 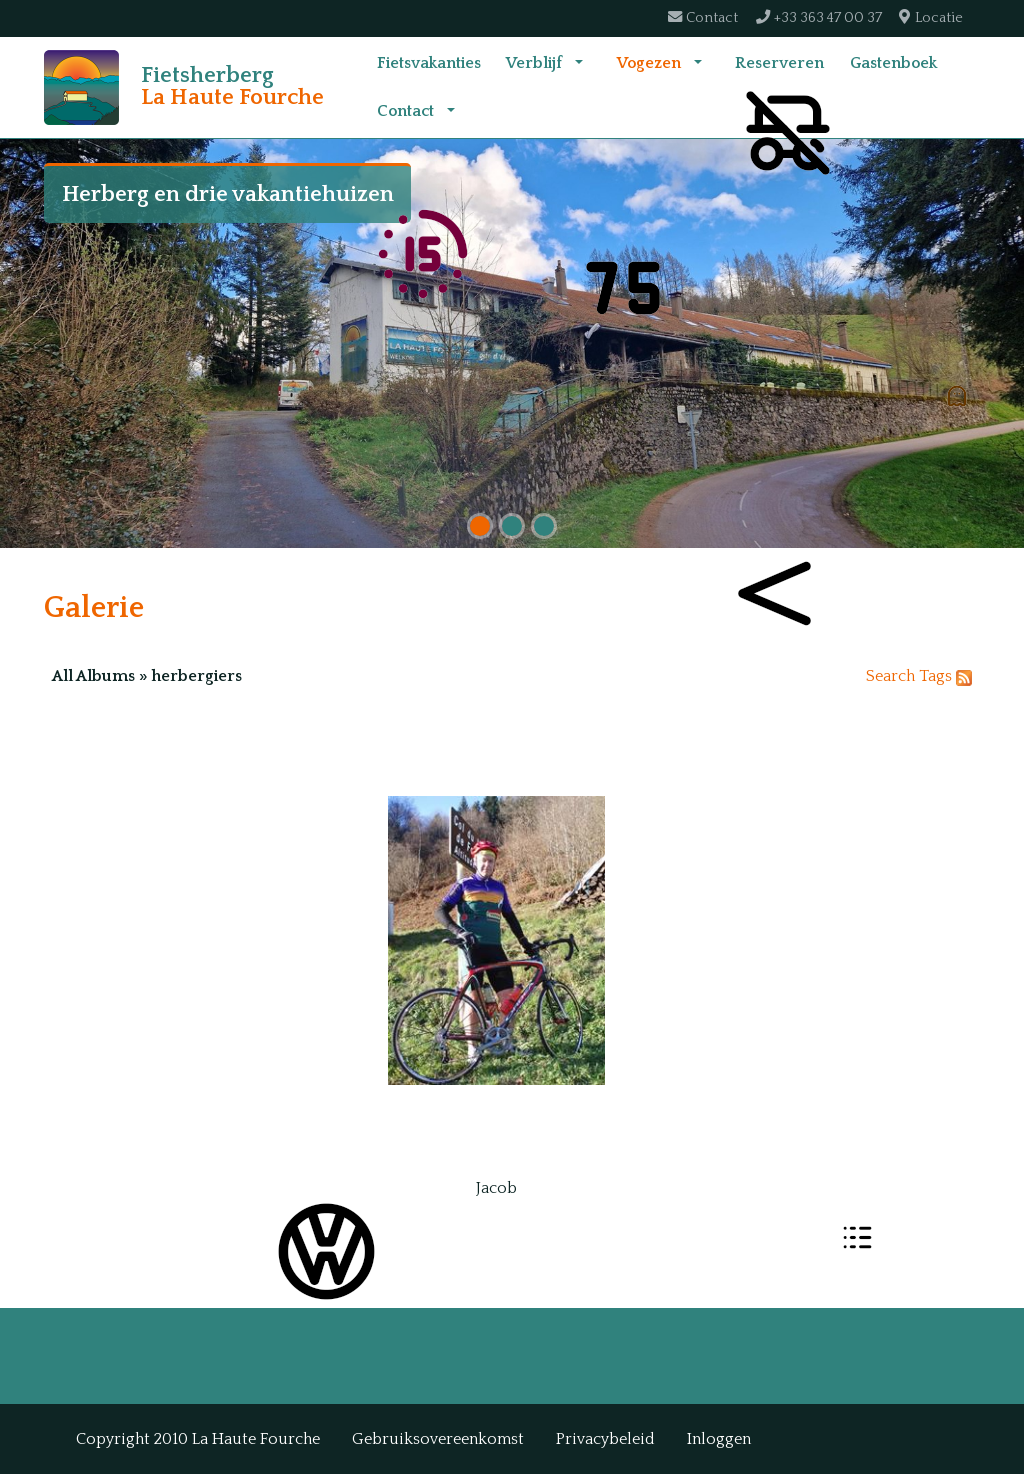 What do you see at coordinates (788, 133) in the screenshot?
I see `disable incognito or private browsing mode` at bounding box center [788, 133].